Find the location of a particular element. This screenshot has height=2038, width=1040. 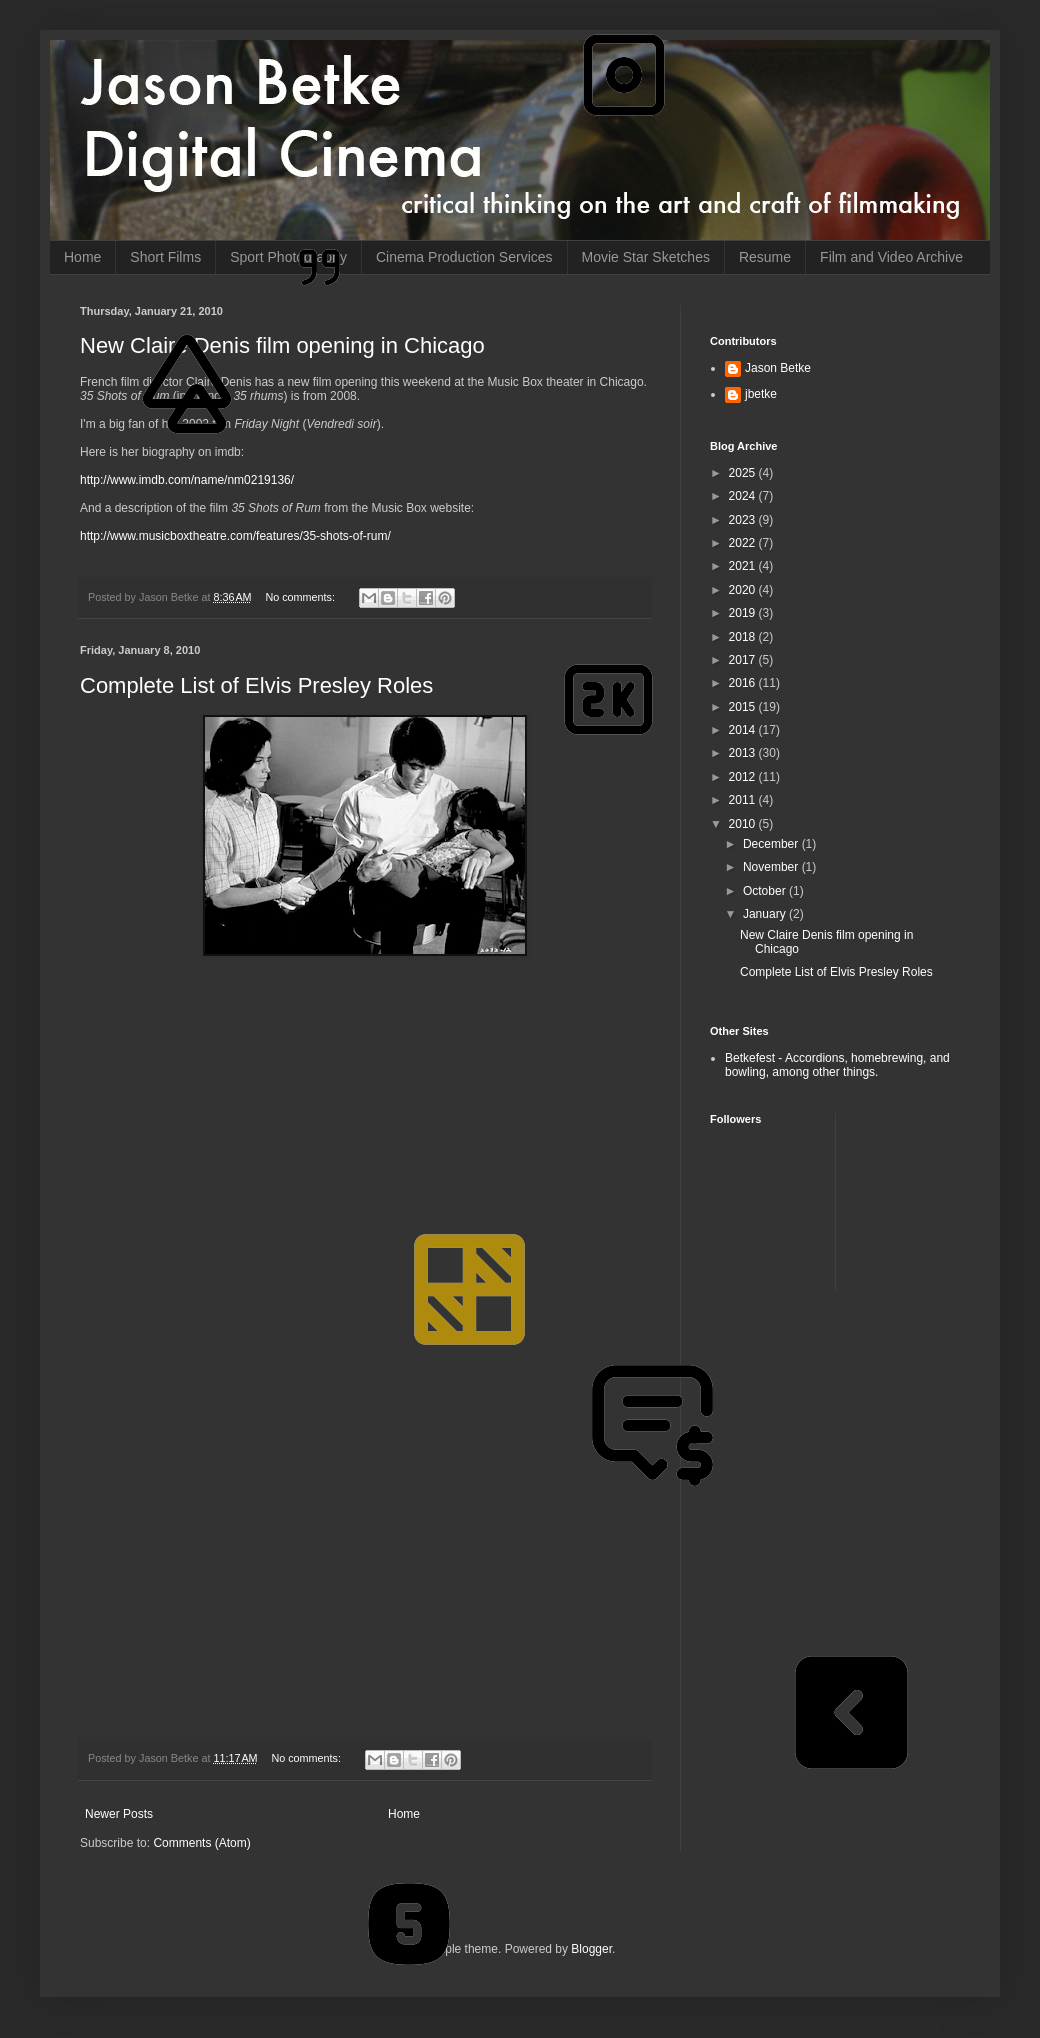

indicates 2K video resolution quality is located at coordinates (608, 699).